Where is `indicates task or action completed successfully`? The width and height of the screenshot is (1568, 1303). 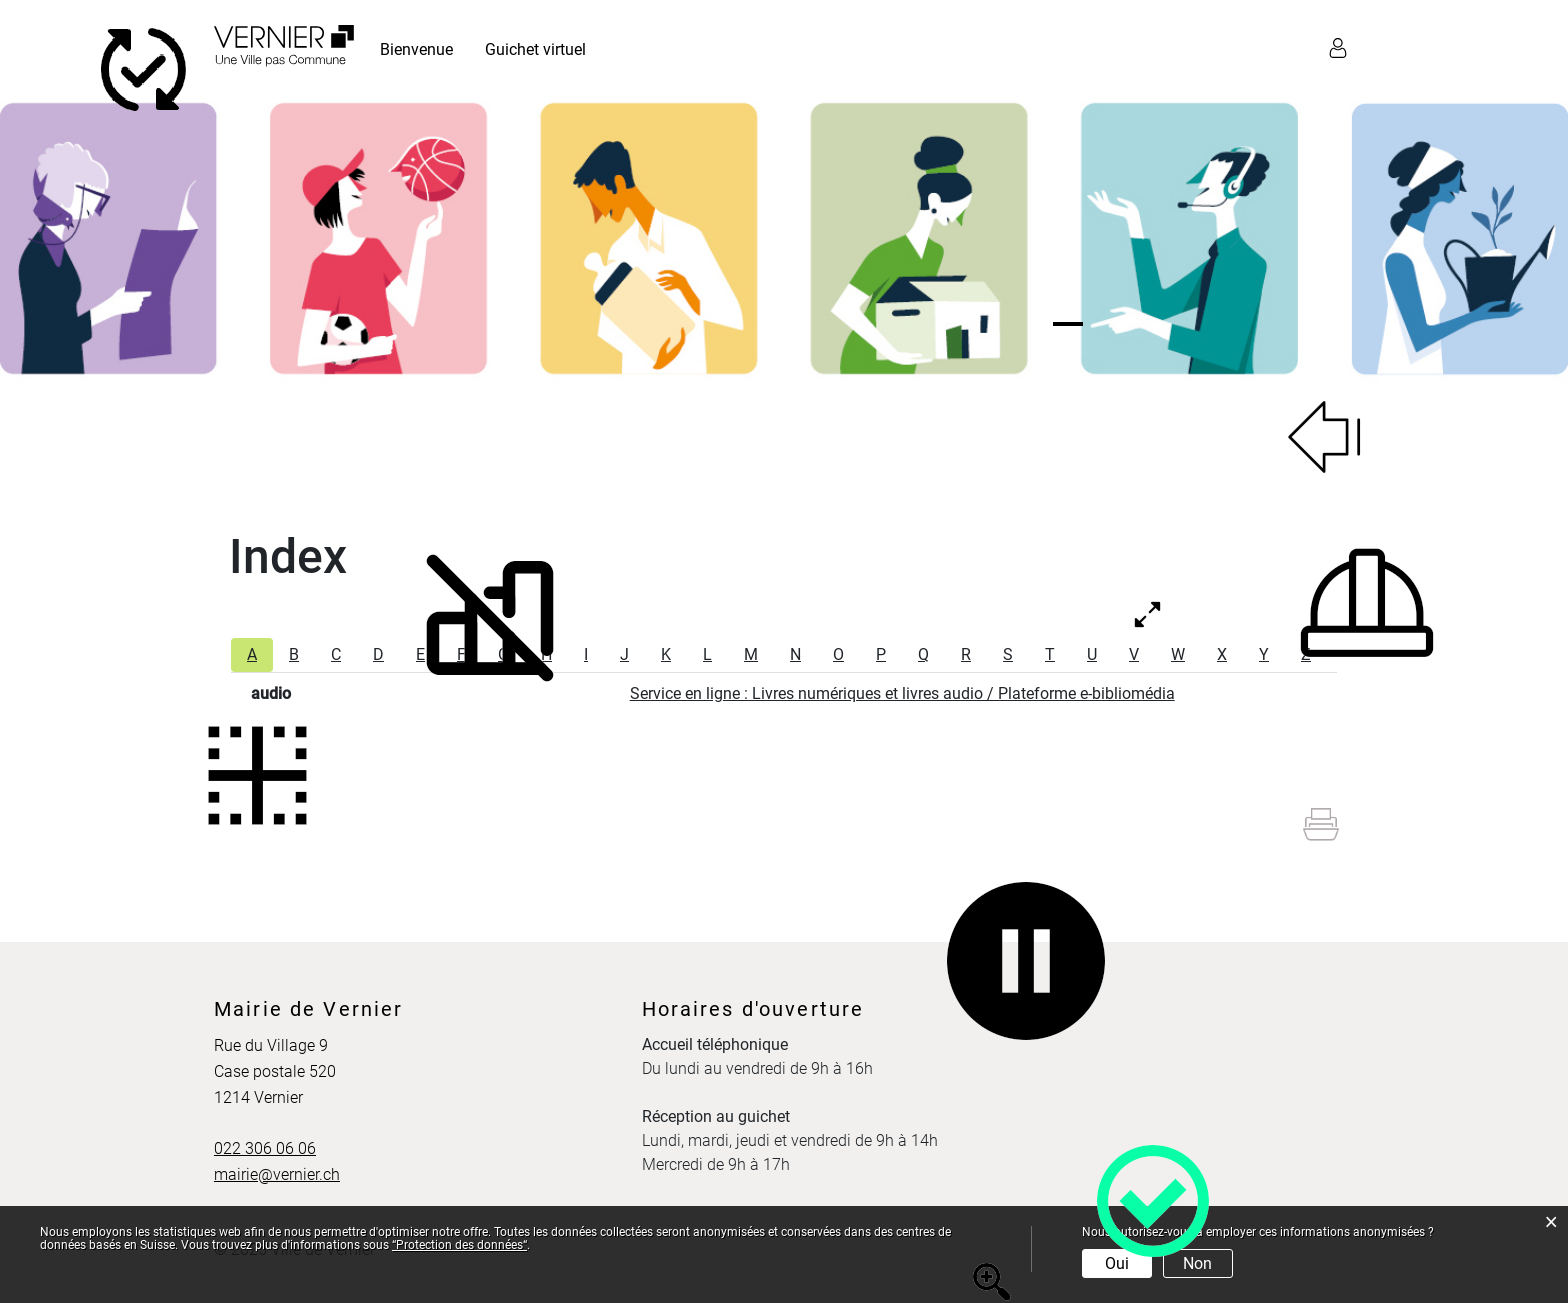
indicates task or action completed successfully is located at coordinates (1153, 1201).